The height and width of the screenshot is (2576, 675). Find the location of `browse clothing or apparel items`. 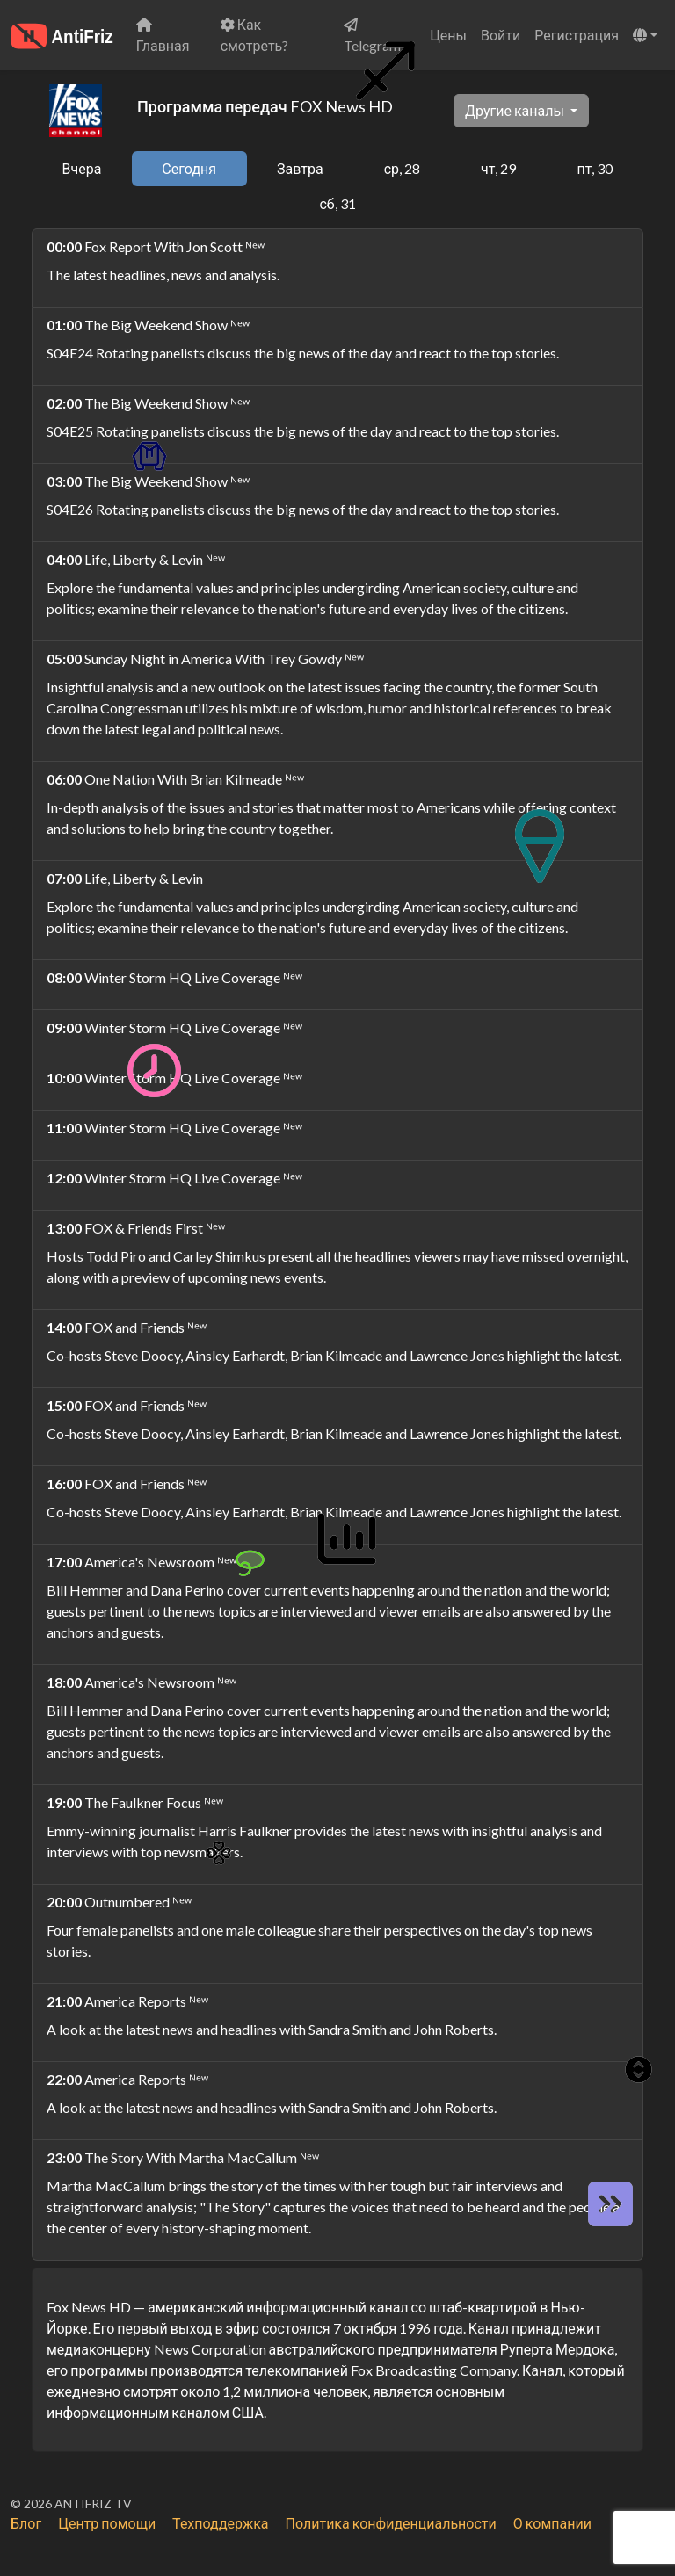

browse clothing or apparel items is located at coordinates (149, 456).